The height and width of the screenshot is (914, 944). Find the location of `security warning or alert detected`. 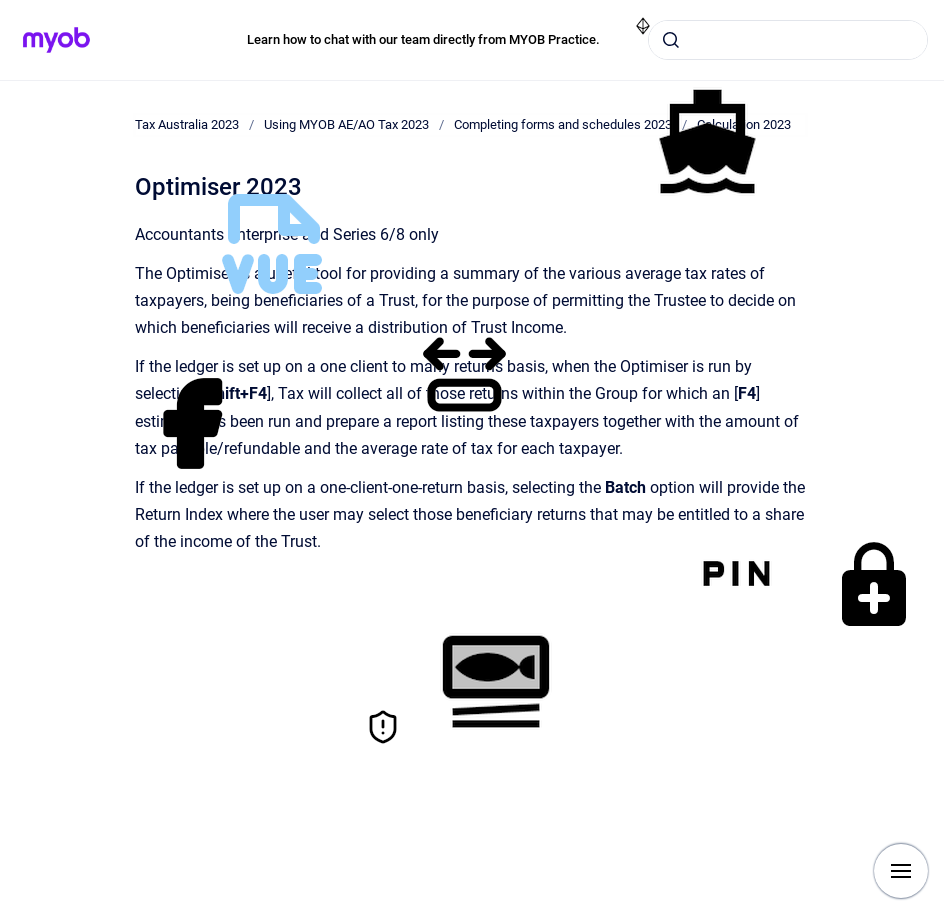

security warning or alert detected is located at coordinates (383, 727).